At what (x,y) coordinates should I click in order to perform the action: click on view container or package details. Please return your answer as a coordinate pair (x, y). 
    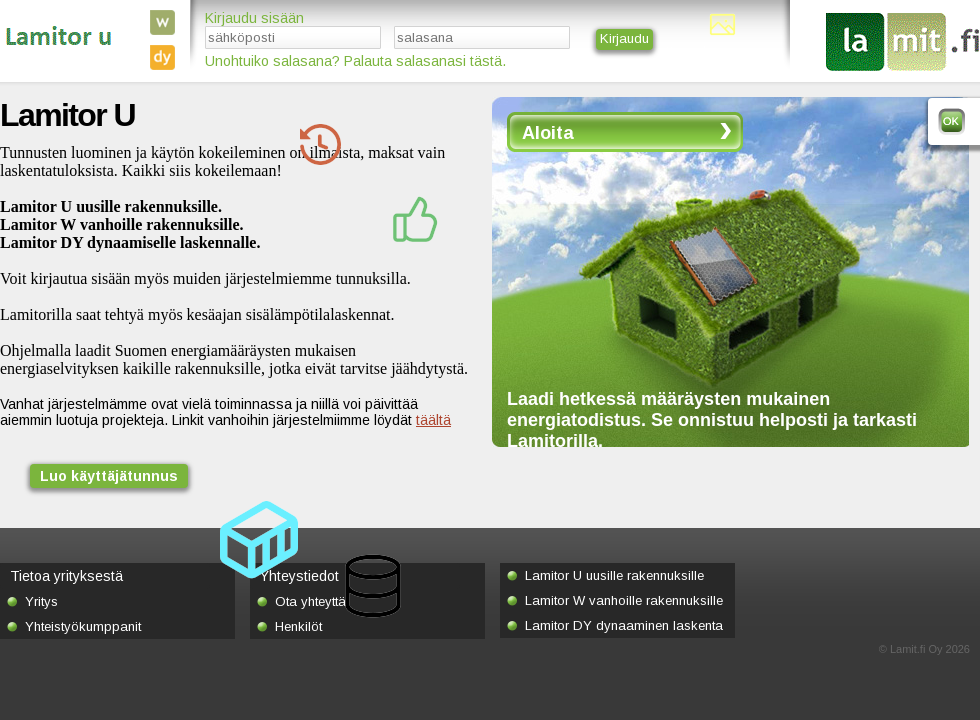
    Looking at the image, I should click on (259, 540).